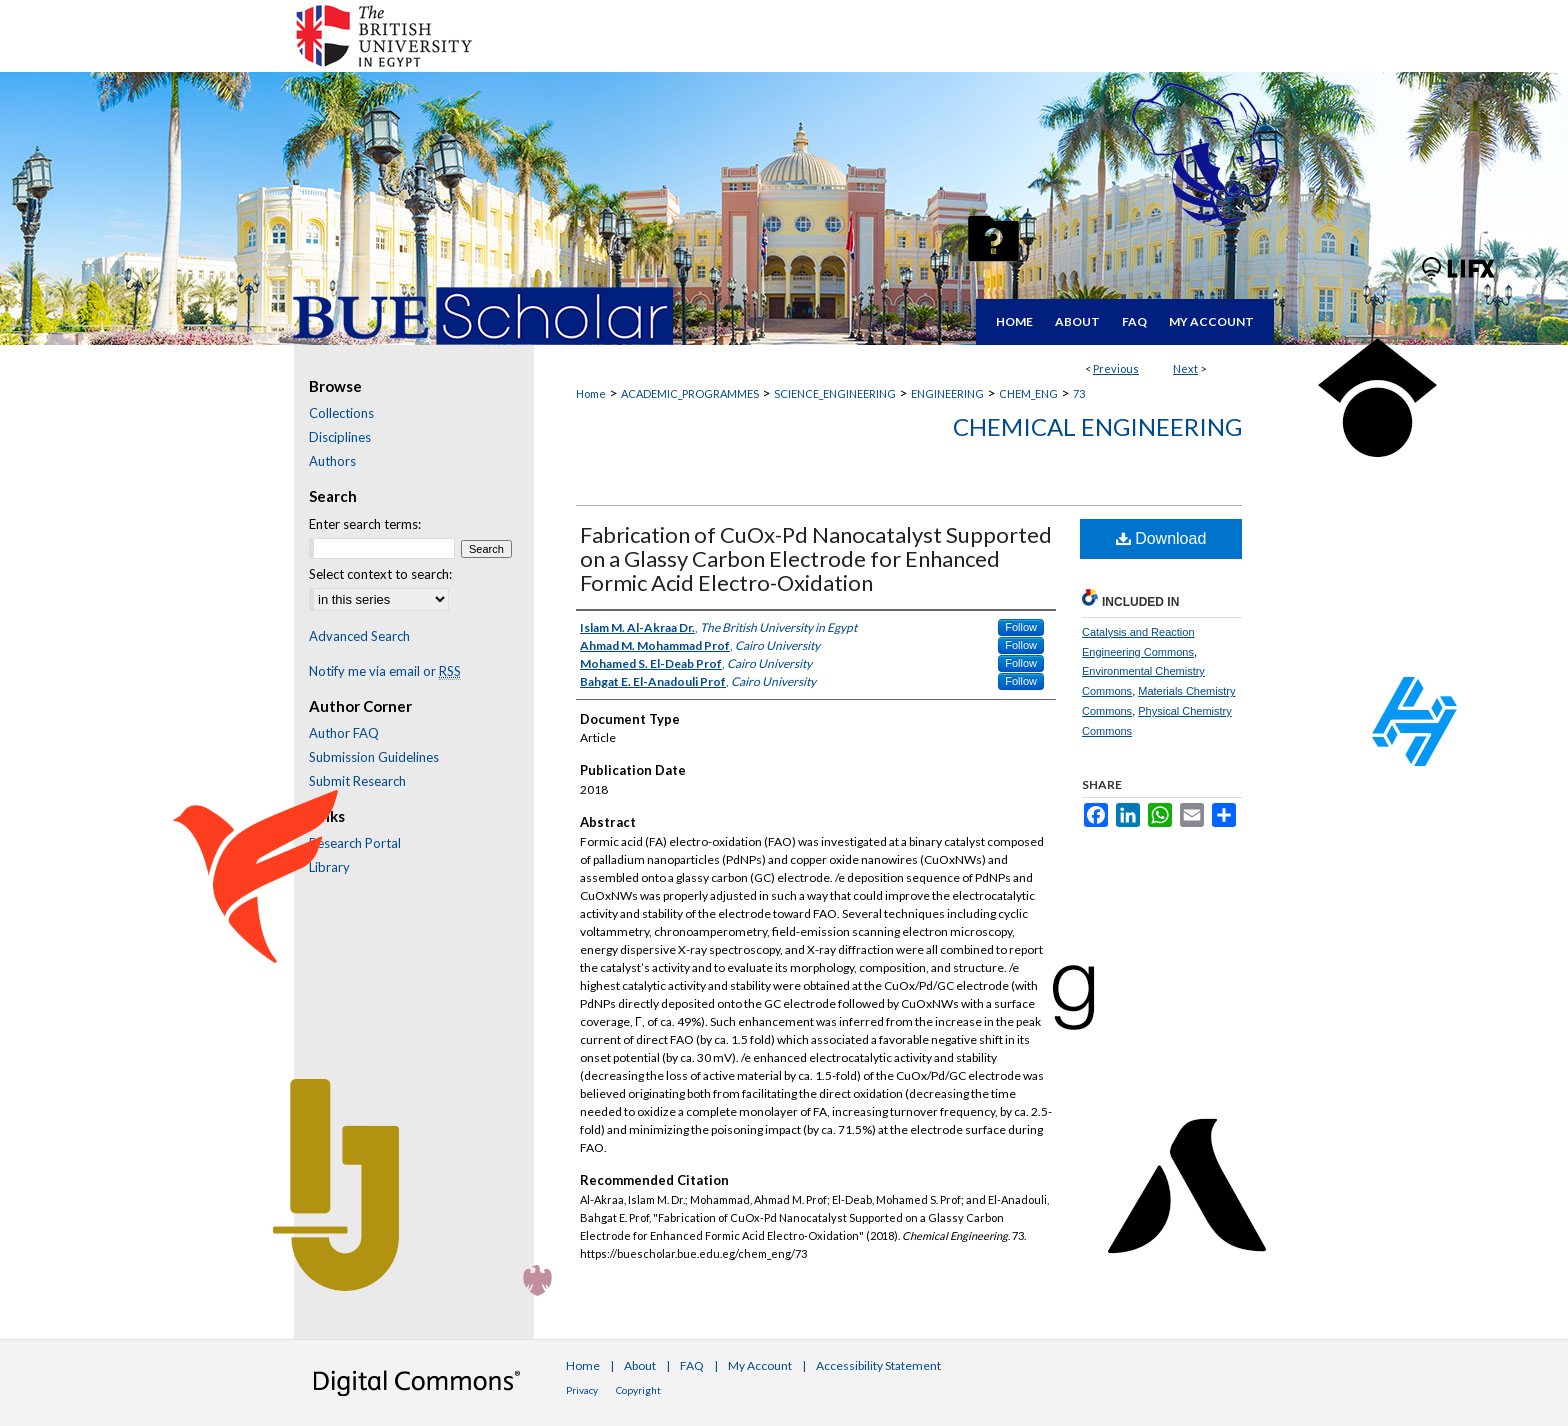  Describe the element at coordinates (993, 238) in the screenshot. I see `folder with unknown or unrecognized contents` at that location.